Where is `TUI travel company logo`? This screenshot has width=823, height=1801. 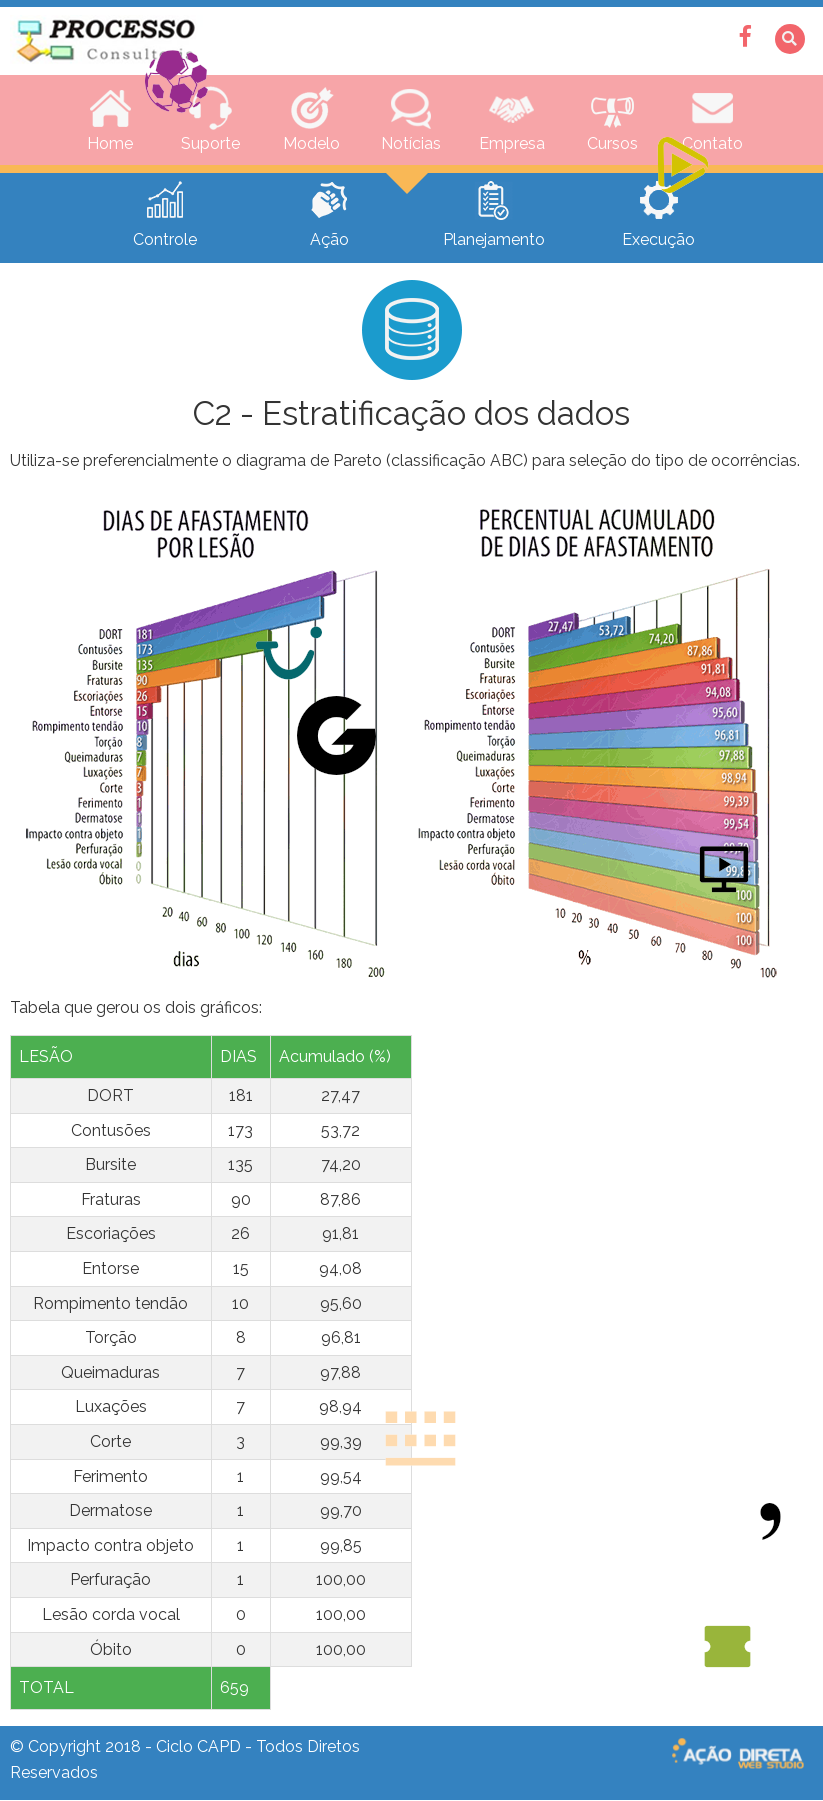 TUI travel company logo is located at coordinates (289, 653).